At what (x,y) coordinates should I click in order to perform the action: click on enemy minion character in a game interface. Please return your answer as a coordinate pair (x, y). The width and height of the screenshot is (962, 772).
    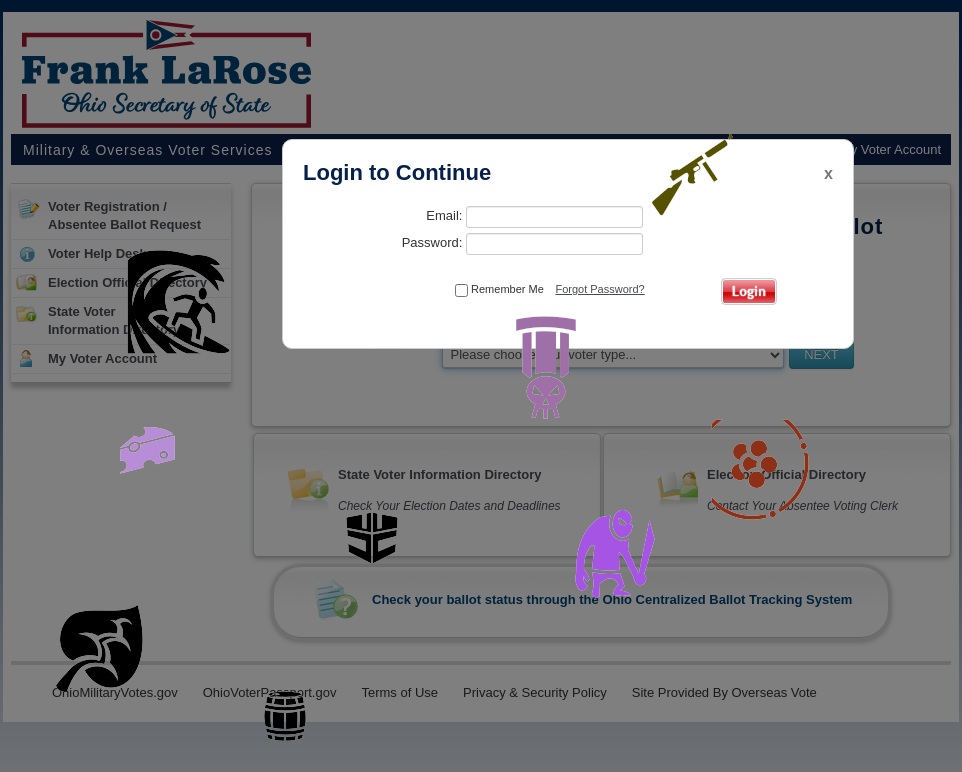
    Looking at the image, I should click on (615, 554).